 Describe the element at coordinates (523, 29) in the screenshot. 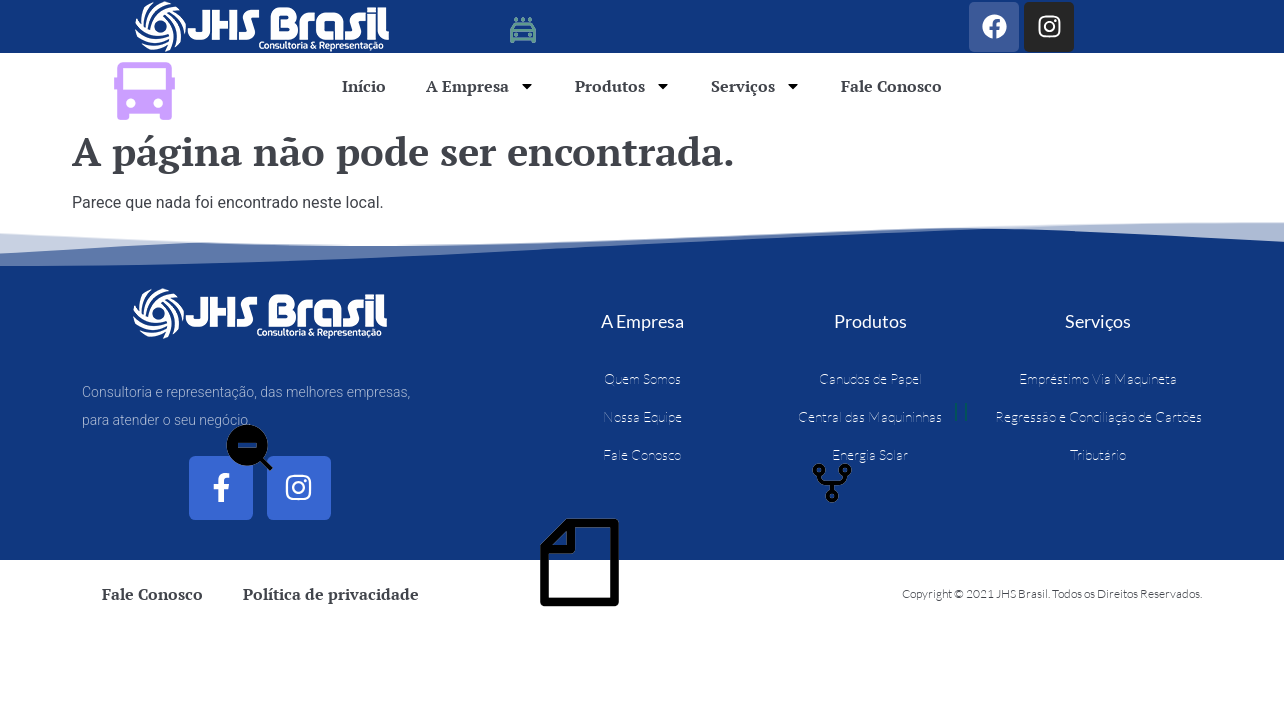

I see `find nearby car wash locations` at that location.